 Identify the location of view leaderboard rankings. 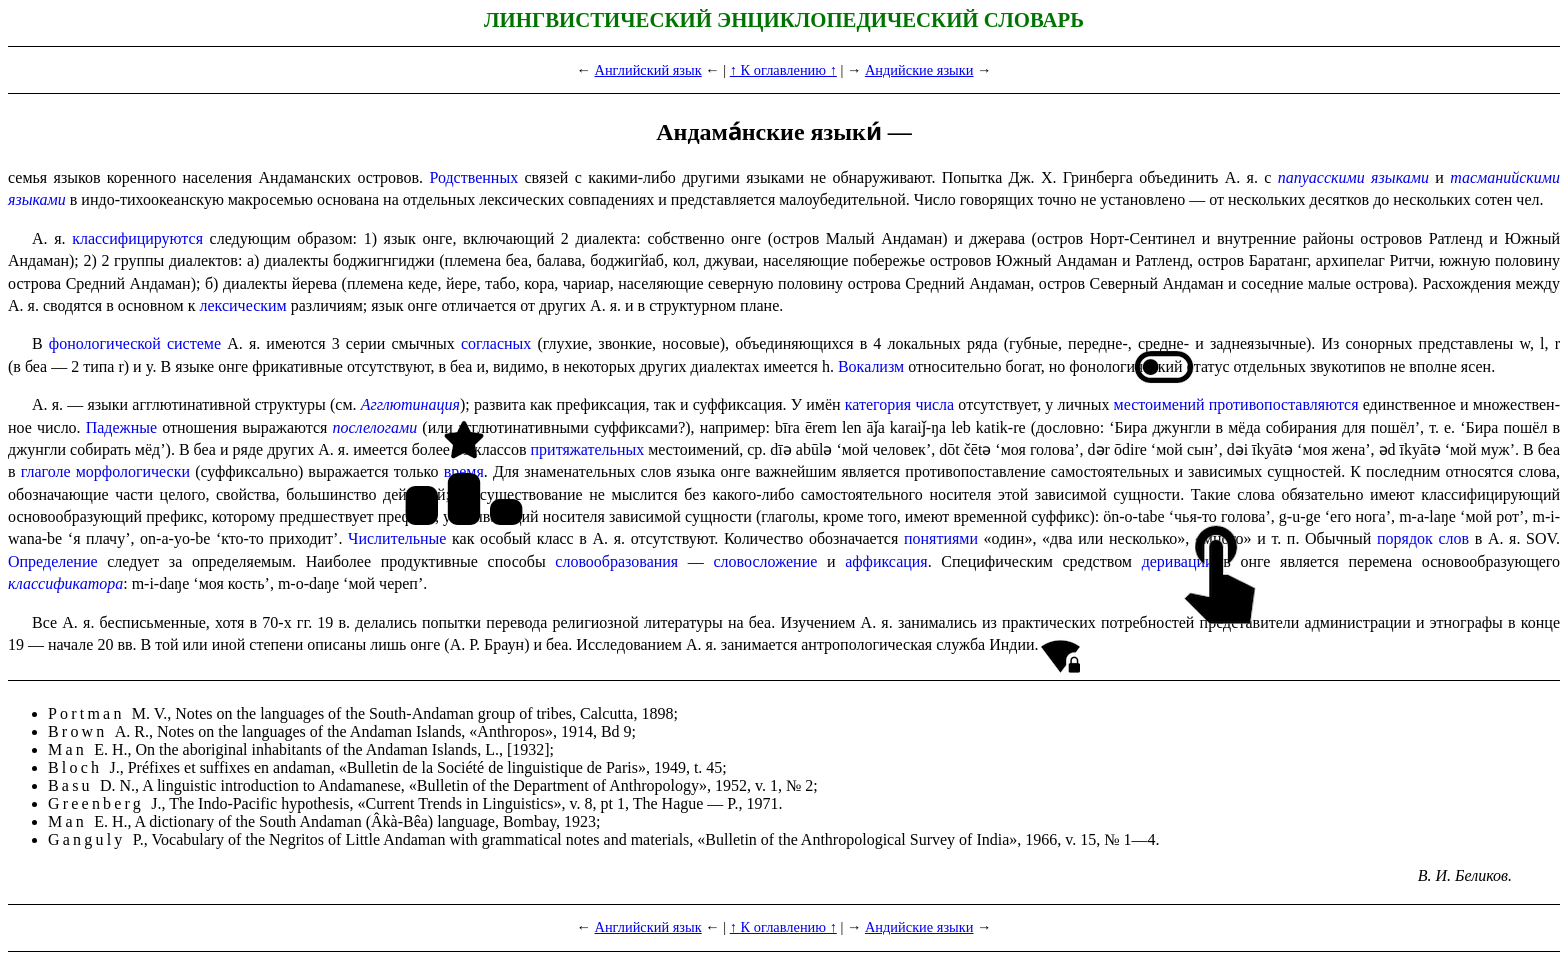
(464, 473).